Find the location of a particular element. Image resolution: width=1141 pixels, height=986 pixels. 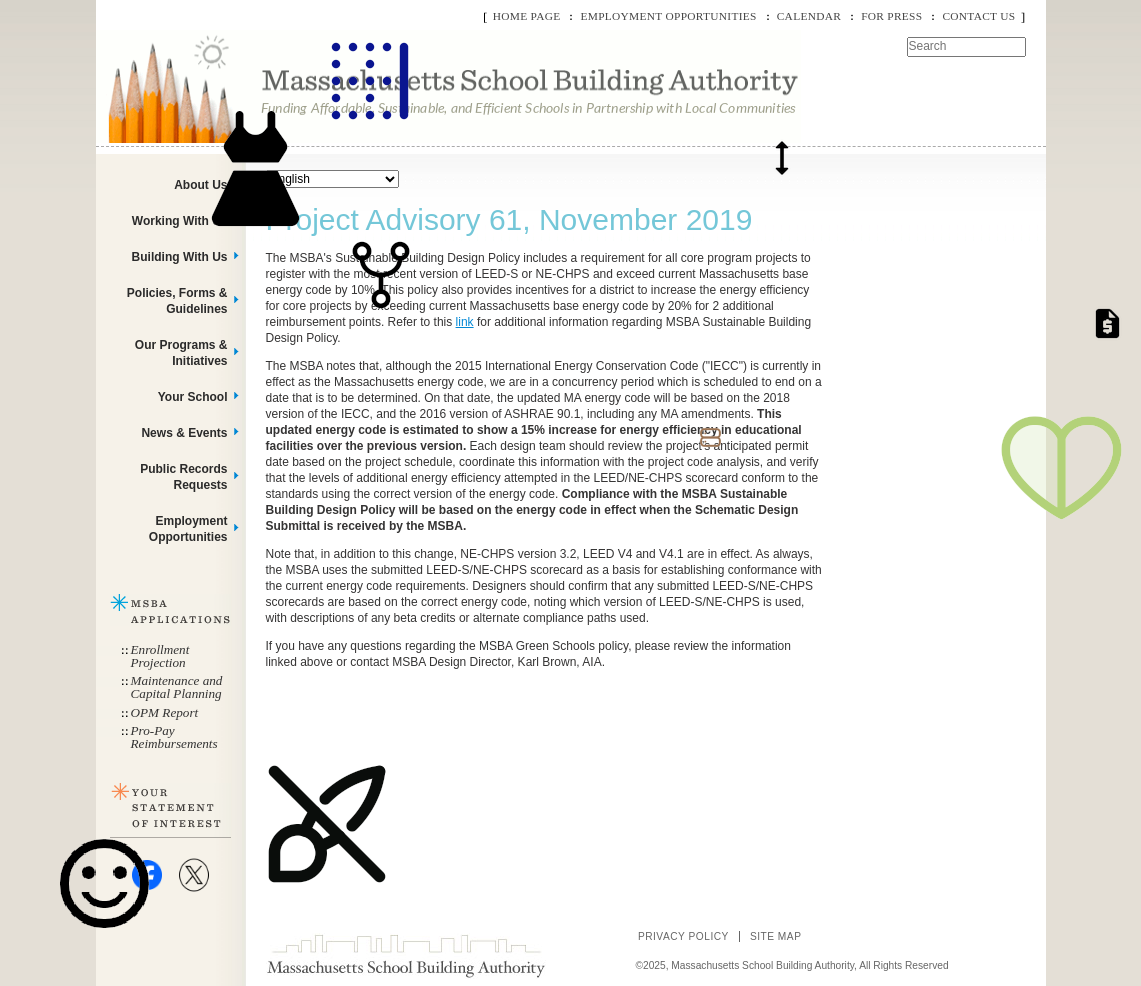

disable brush tool is located at coordinates (327, 824).